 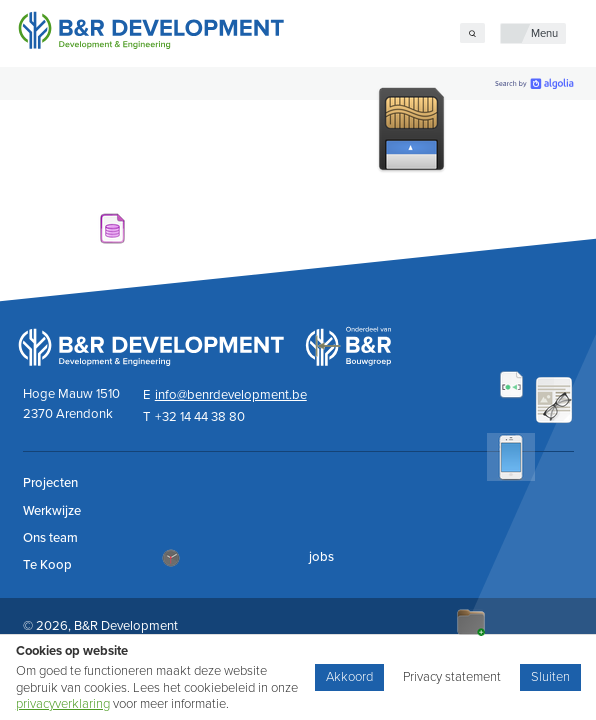 What do you see at coordinates (112, 228) in the screenshot?
I see `libreoffice base database template file` at bounding box center [112, 228].